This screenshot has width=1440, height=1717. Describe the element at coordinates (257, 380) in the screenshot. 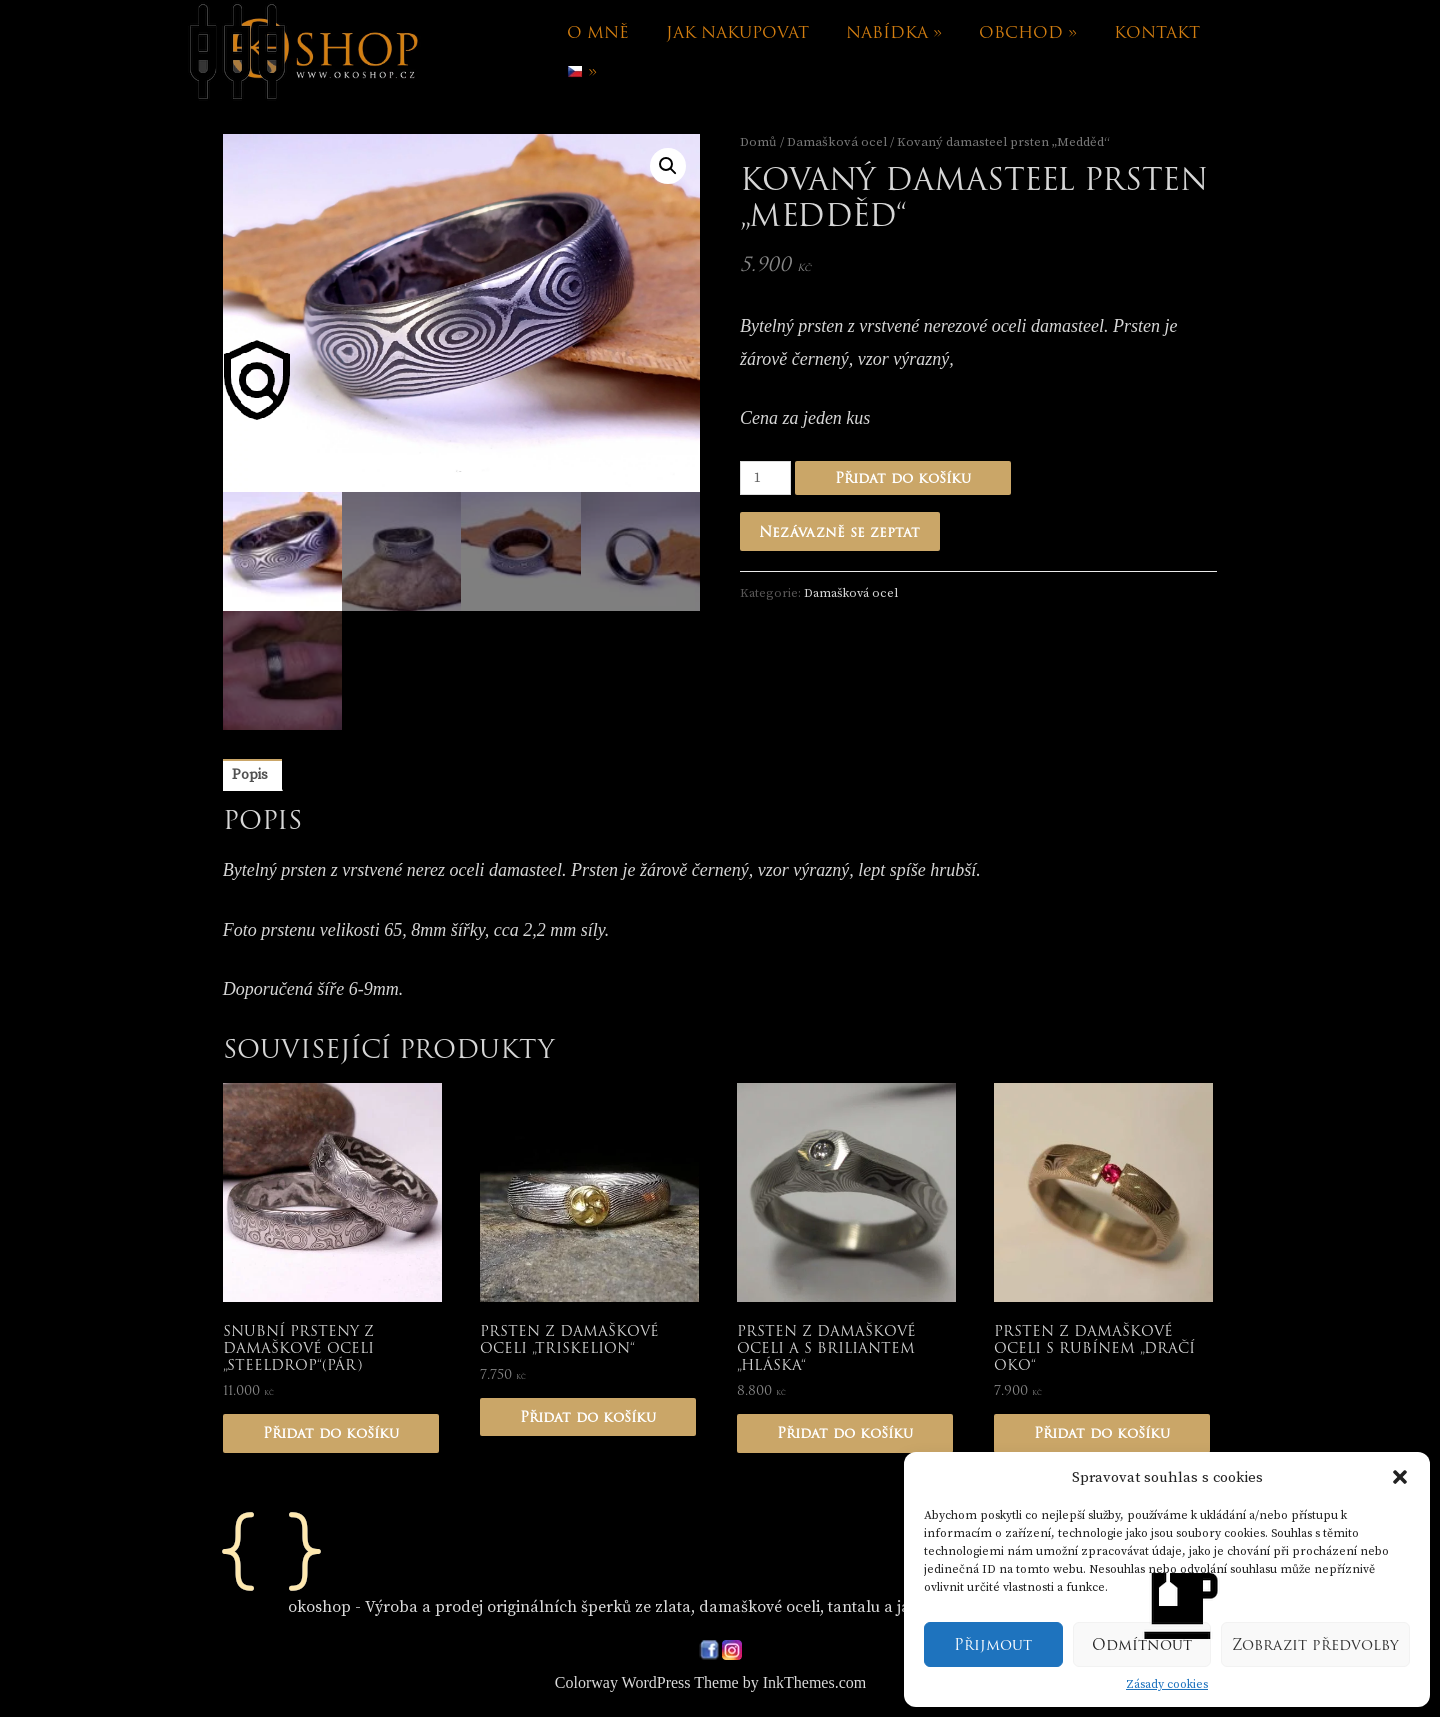

I see `view privacy policy or terms` at that location.